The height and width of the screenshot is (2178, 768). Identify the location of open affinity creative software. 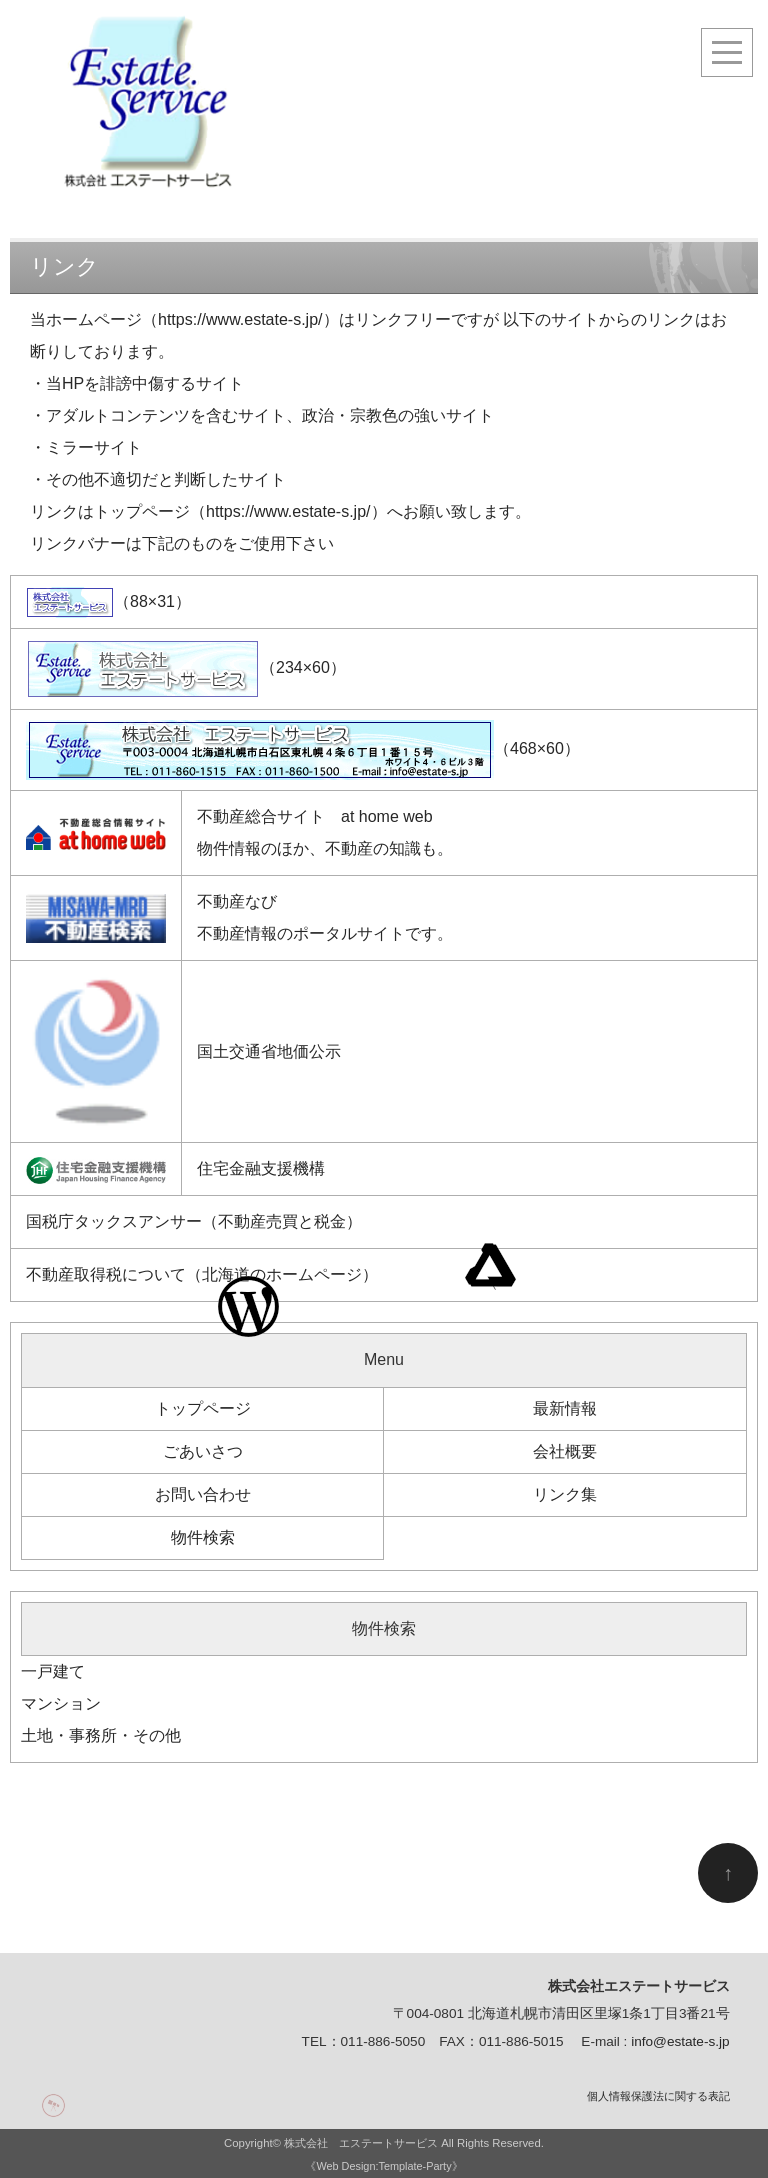
(490, 1266).